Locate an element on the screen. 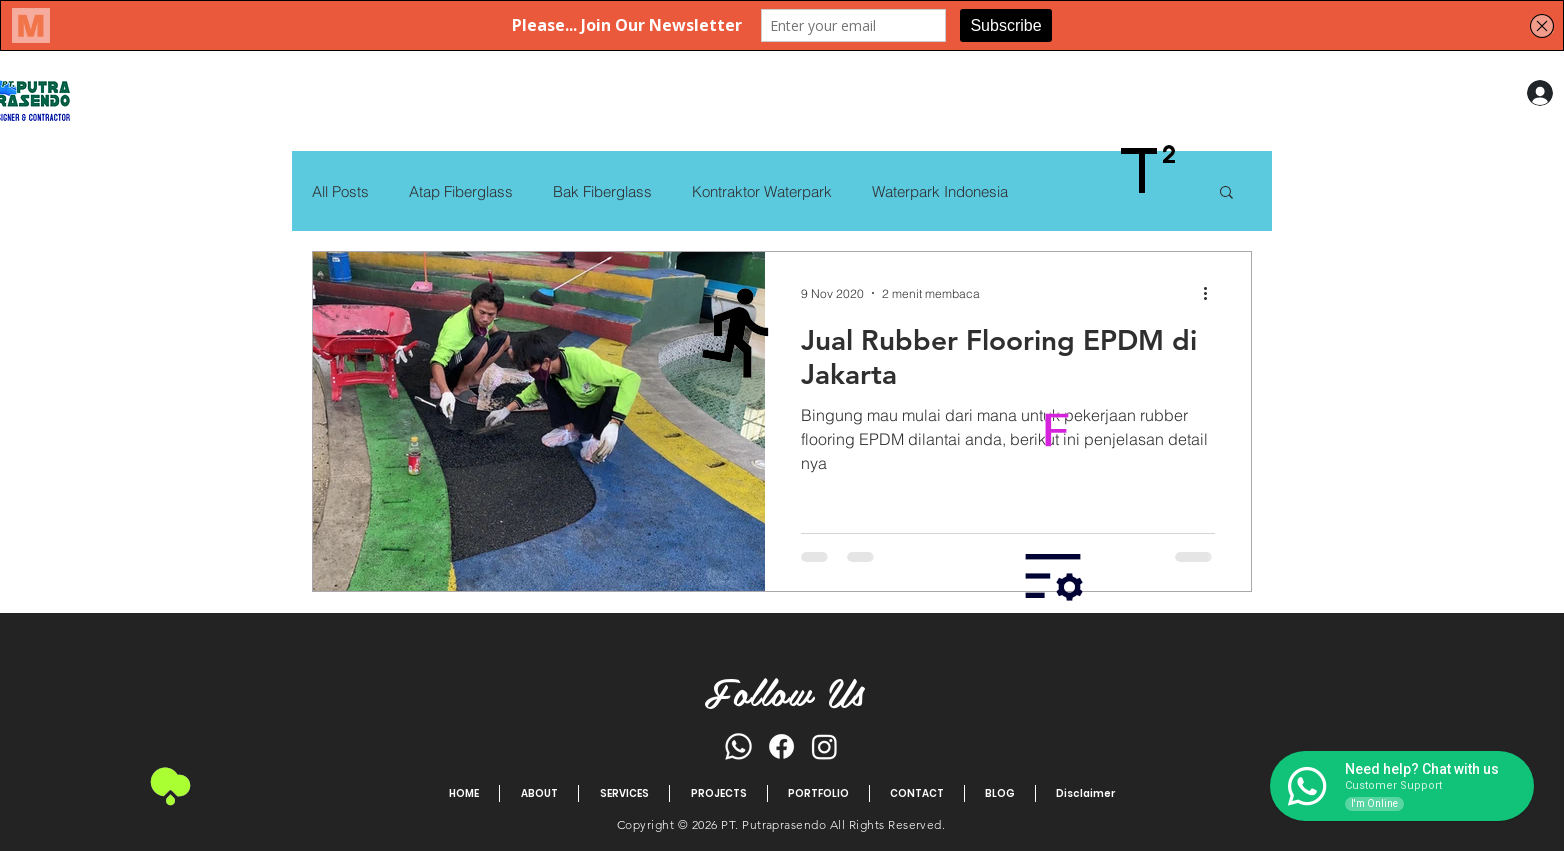 The height and width of the screenshot is (851, 1564). switch to sans-serif font style is located at coordinates (1055, 429).